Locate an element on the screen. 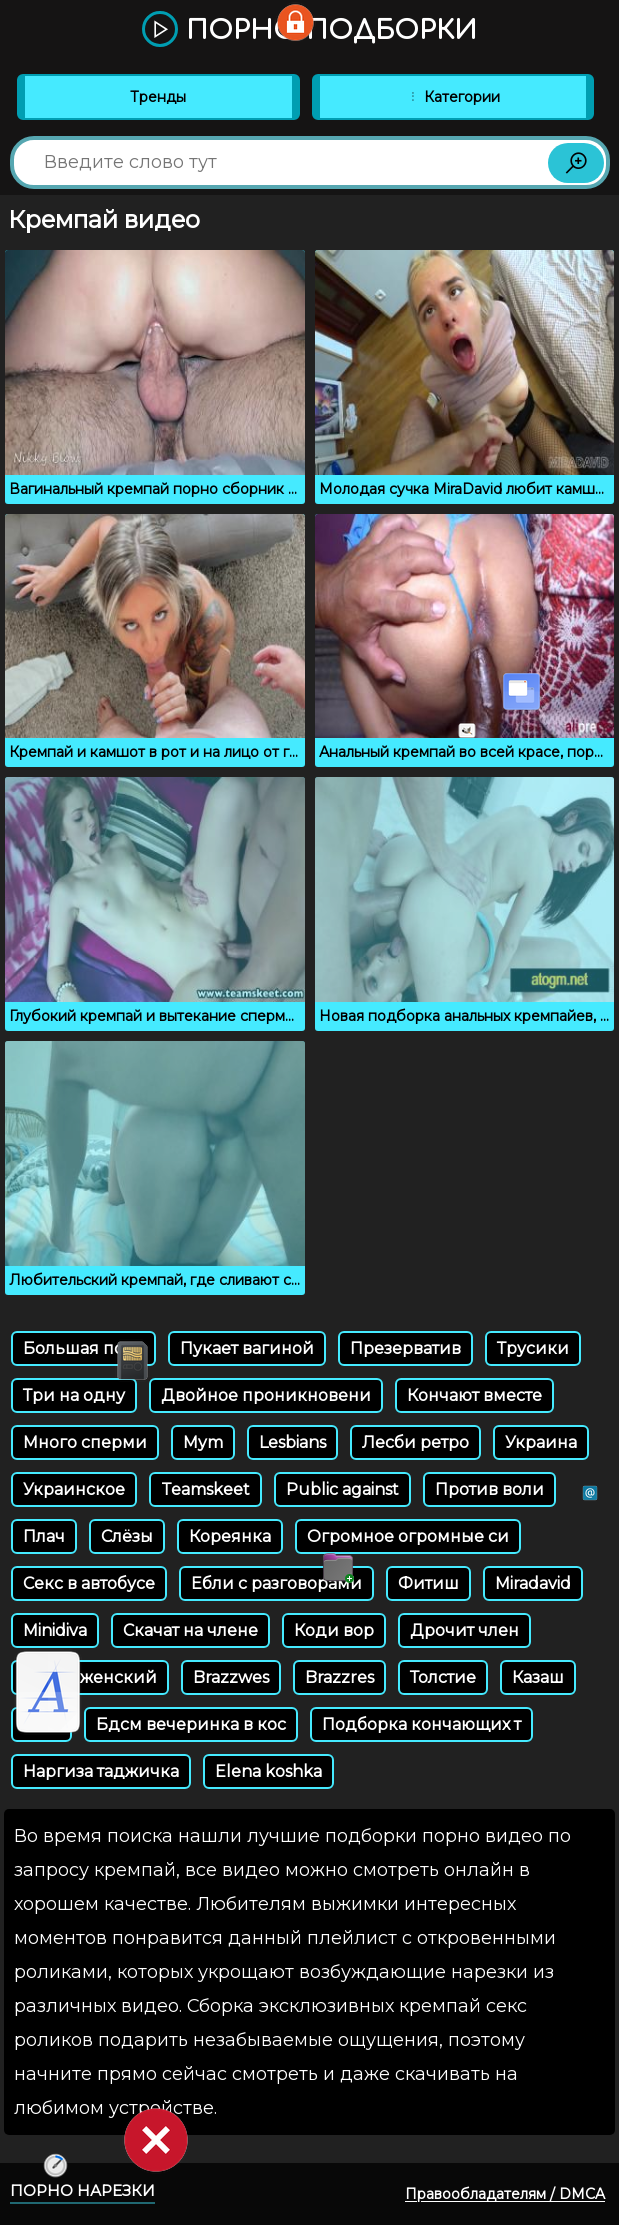 The width and height of the screenshot is (619, 2225). create a new folder is located at coordinates (338, 1567).